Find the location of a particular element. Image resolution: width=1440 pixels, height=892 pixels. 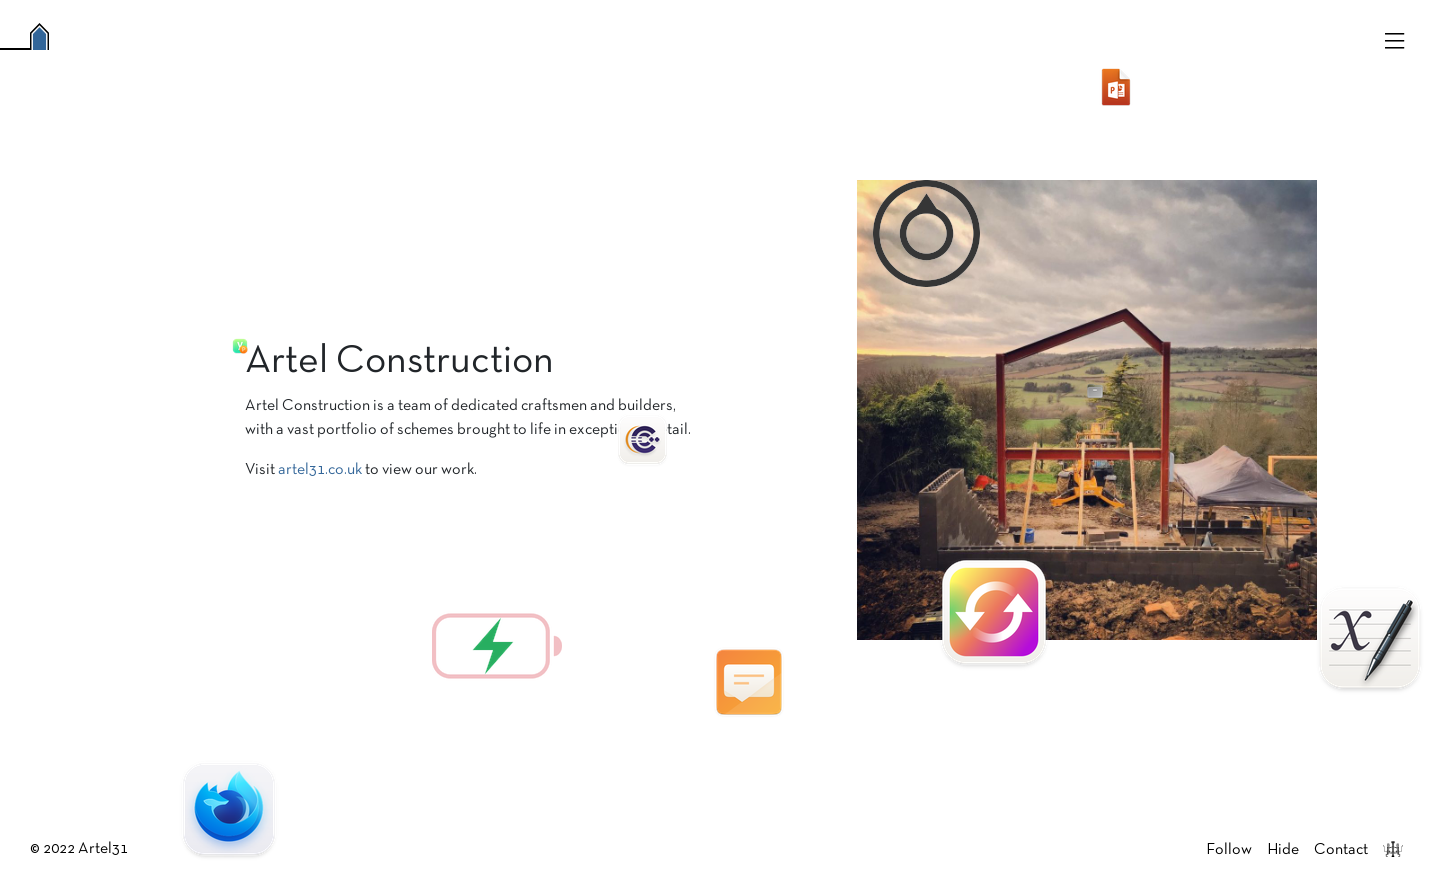

indicates battery is empty but currently charging is located at coordinates (497, 646).